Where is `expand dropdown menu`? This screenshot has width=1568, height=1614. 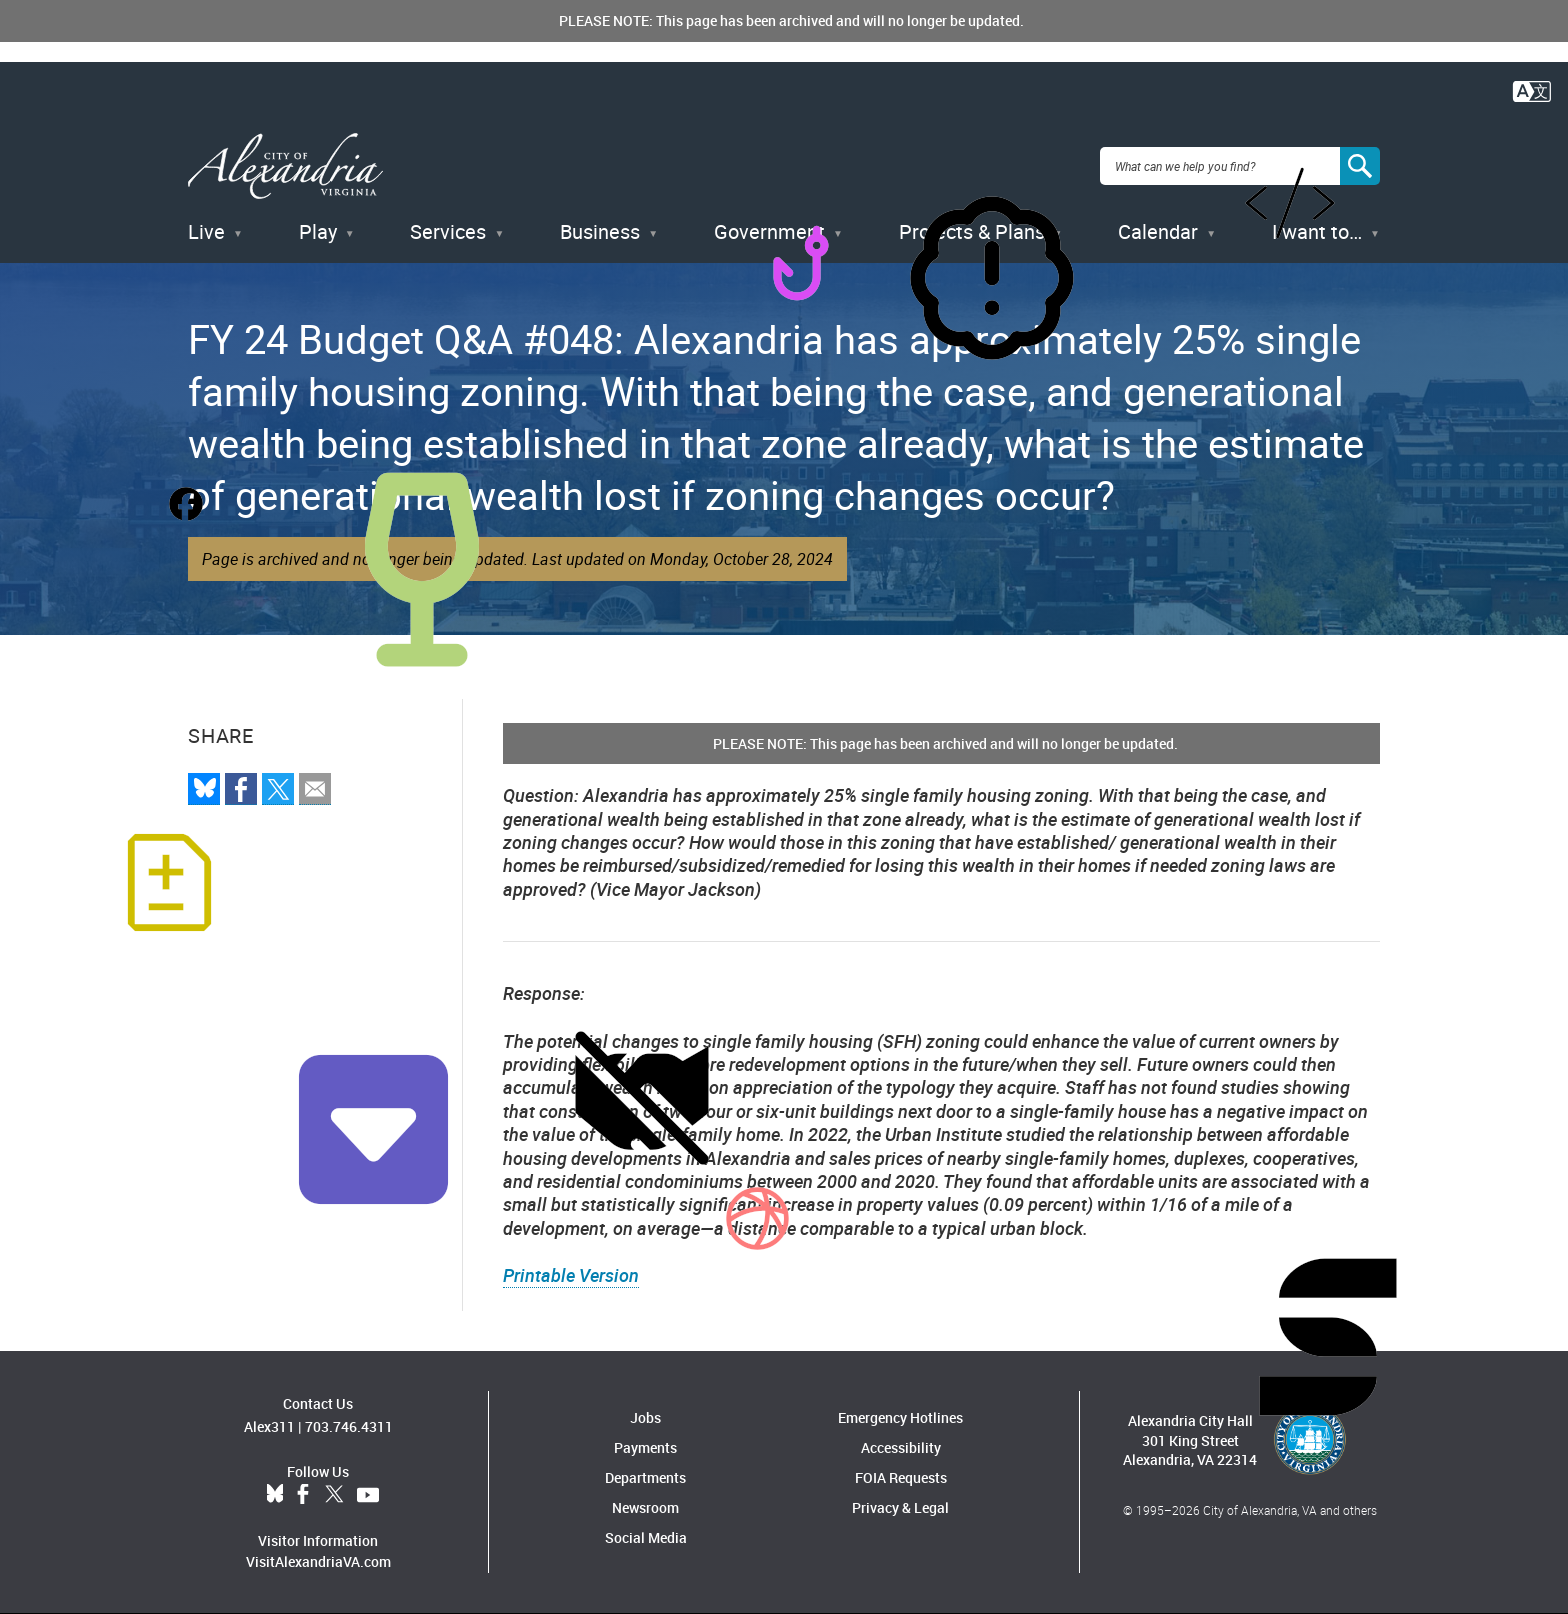
expand dropdown menu is located at coordinates (373, 1129).